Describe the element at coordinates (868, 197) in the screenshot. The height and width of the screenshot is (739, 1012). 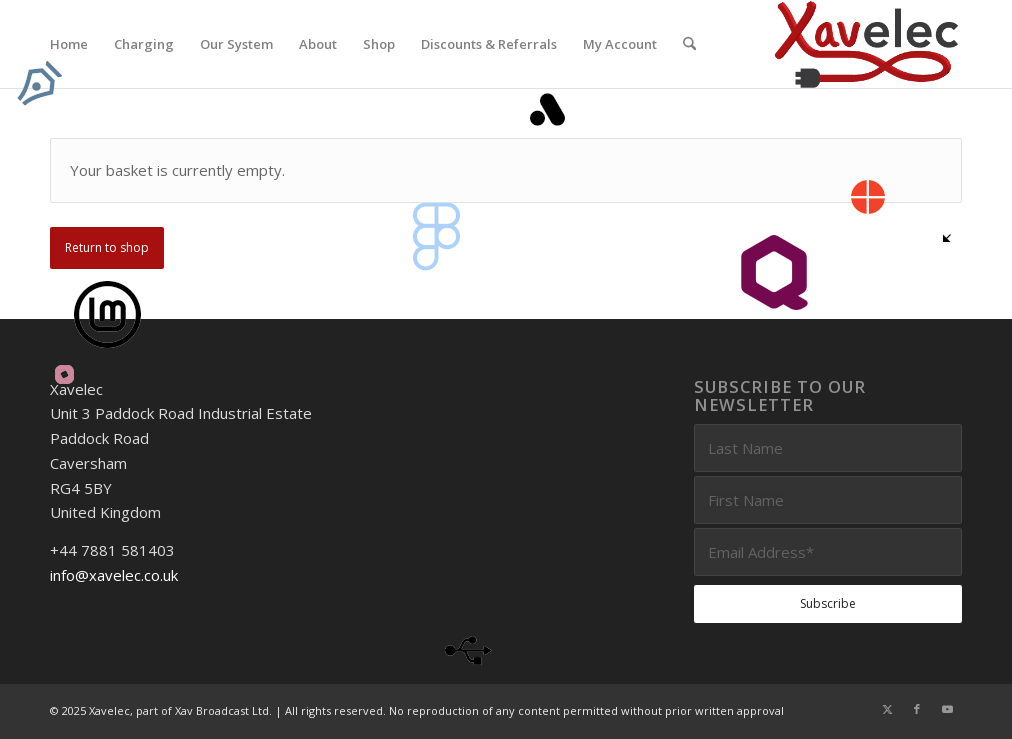
I see `quarto publishing system logo` at that location.